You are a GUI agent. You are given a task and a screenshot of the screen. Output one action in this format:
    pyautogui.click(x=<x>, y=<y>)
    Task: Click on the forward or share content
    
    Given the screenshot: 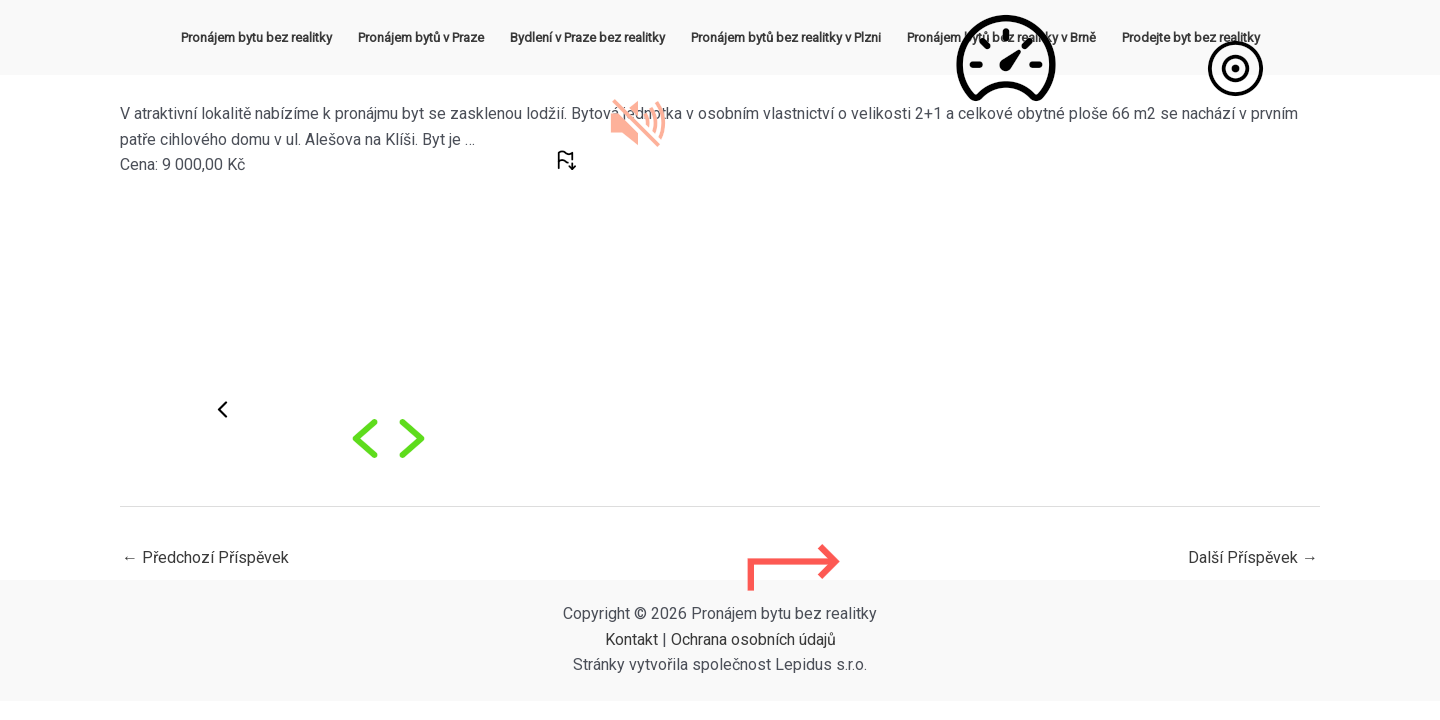 What is the action you would take?
    pyautogui.click(x=793, y=568)
    